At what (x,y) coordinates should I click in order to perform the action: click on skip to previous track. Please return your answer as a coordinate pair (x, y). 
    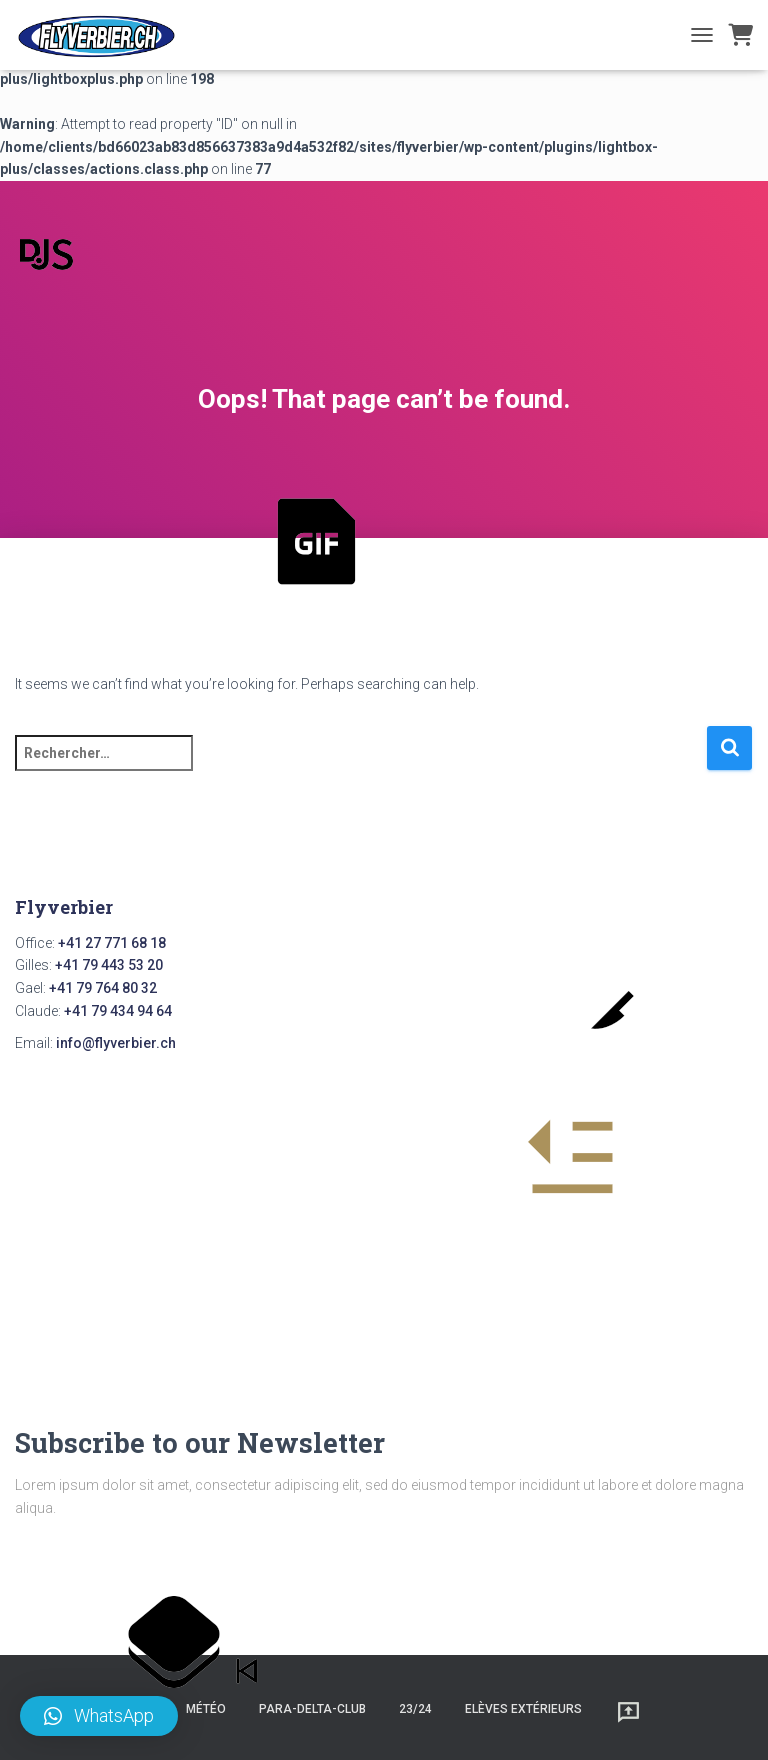
    Looking at the image, I should click on (246, 1671).